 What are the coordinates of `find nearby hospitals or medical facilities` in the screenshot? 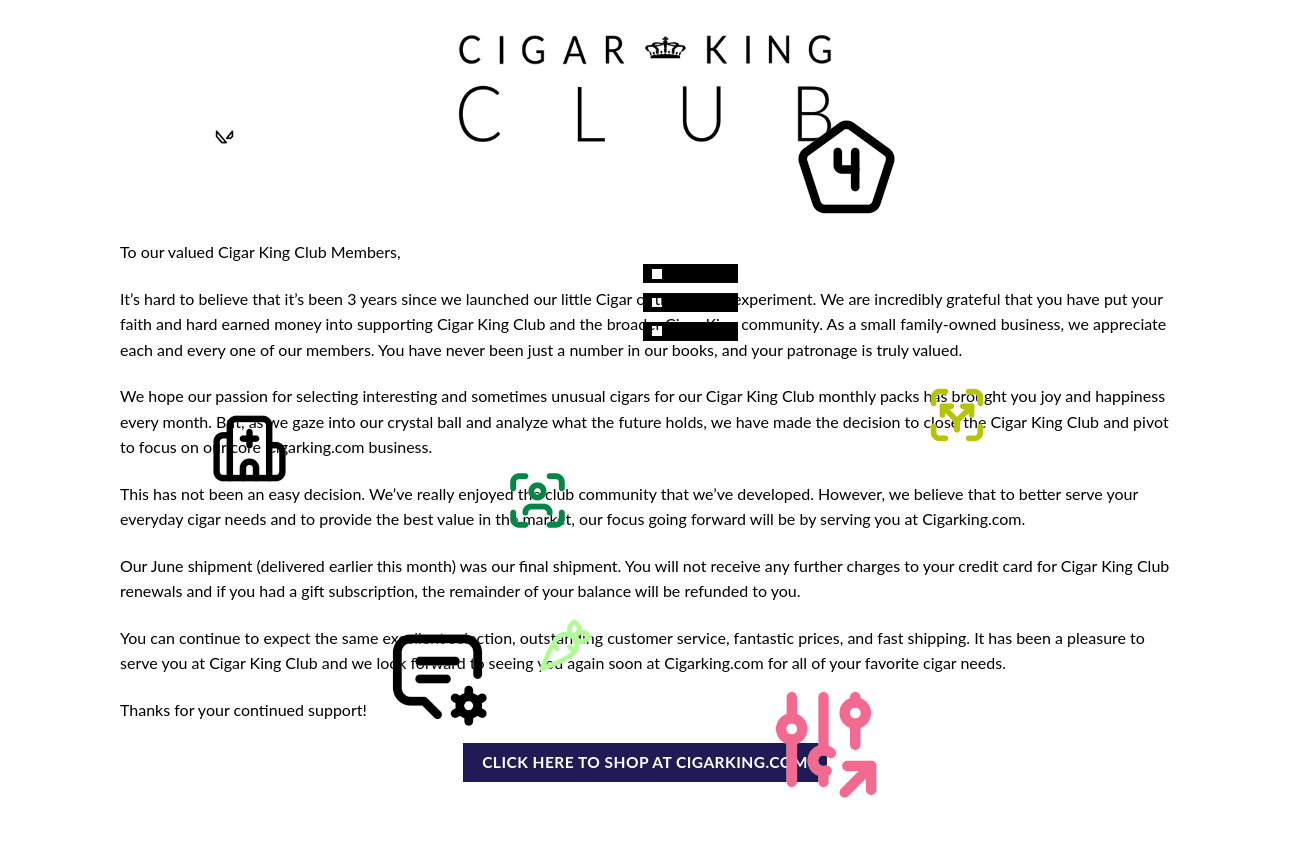 It's located at (249, 448).